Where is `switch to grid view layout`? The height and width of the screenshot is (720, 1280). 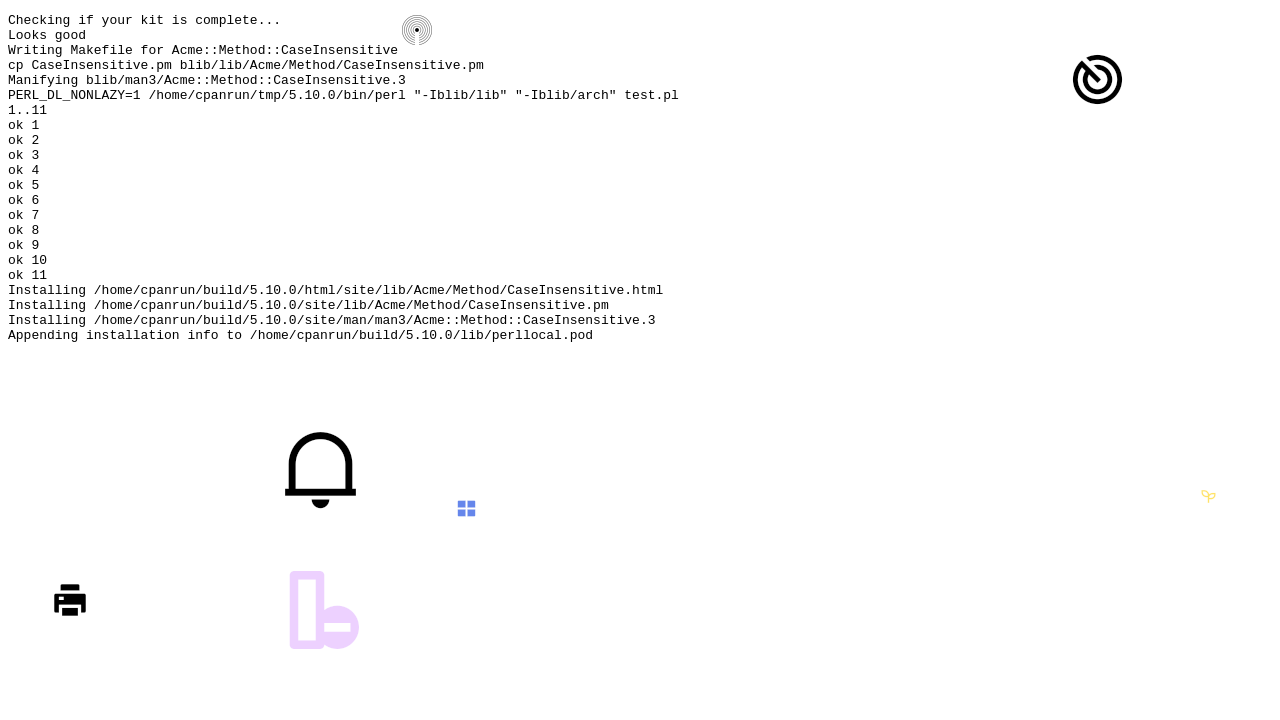
switch to grid view layout is located at coordinates (466, 508).